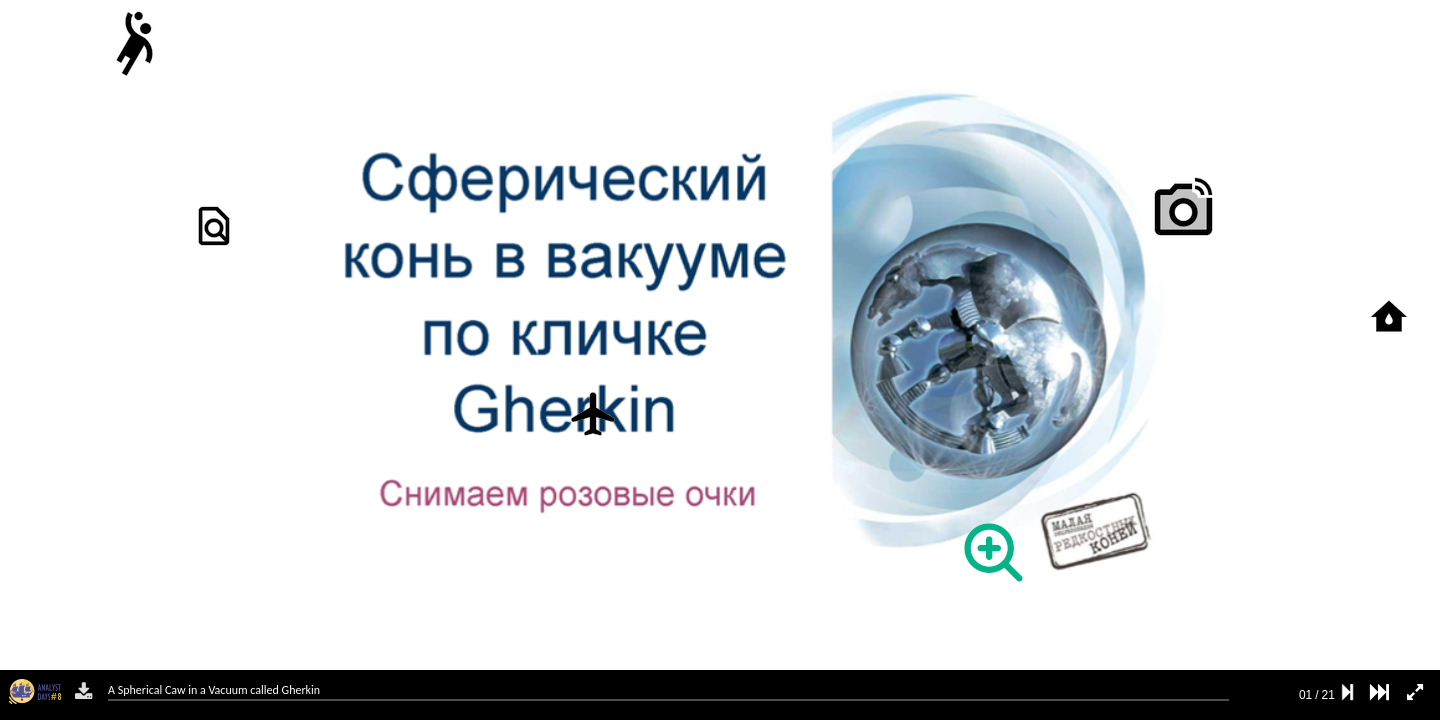 This screenshot has width=1440, height=720. Describe the element at coordinates (214, 226) in the screenshot. I see `search within the current document` at that location.